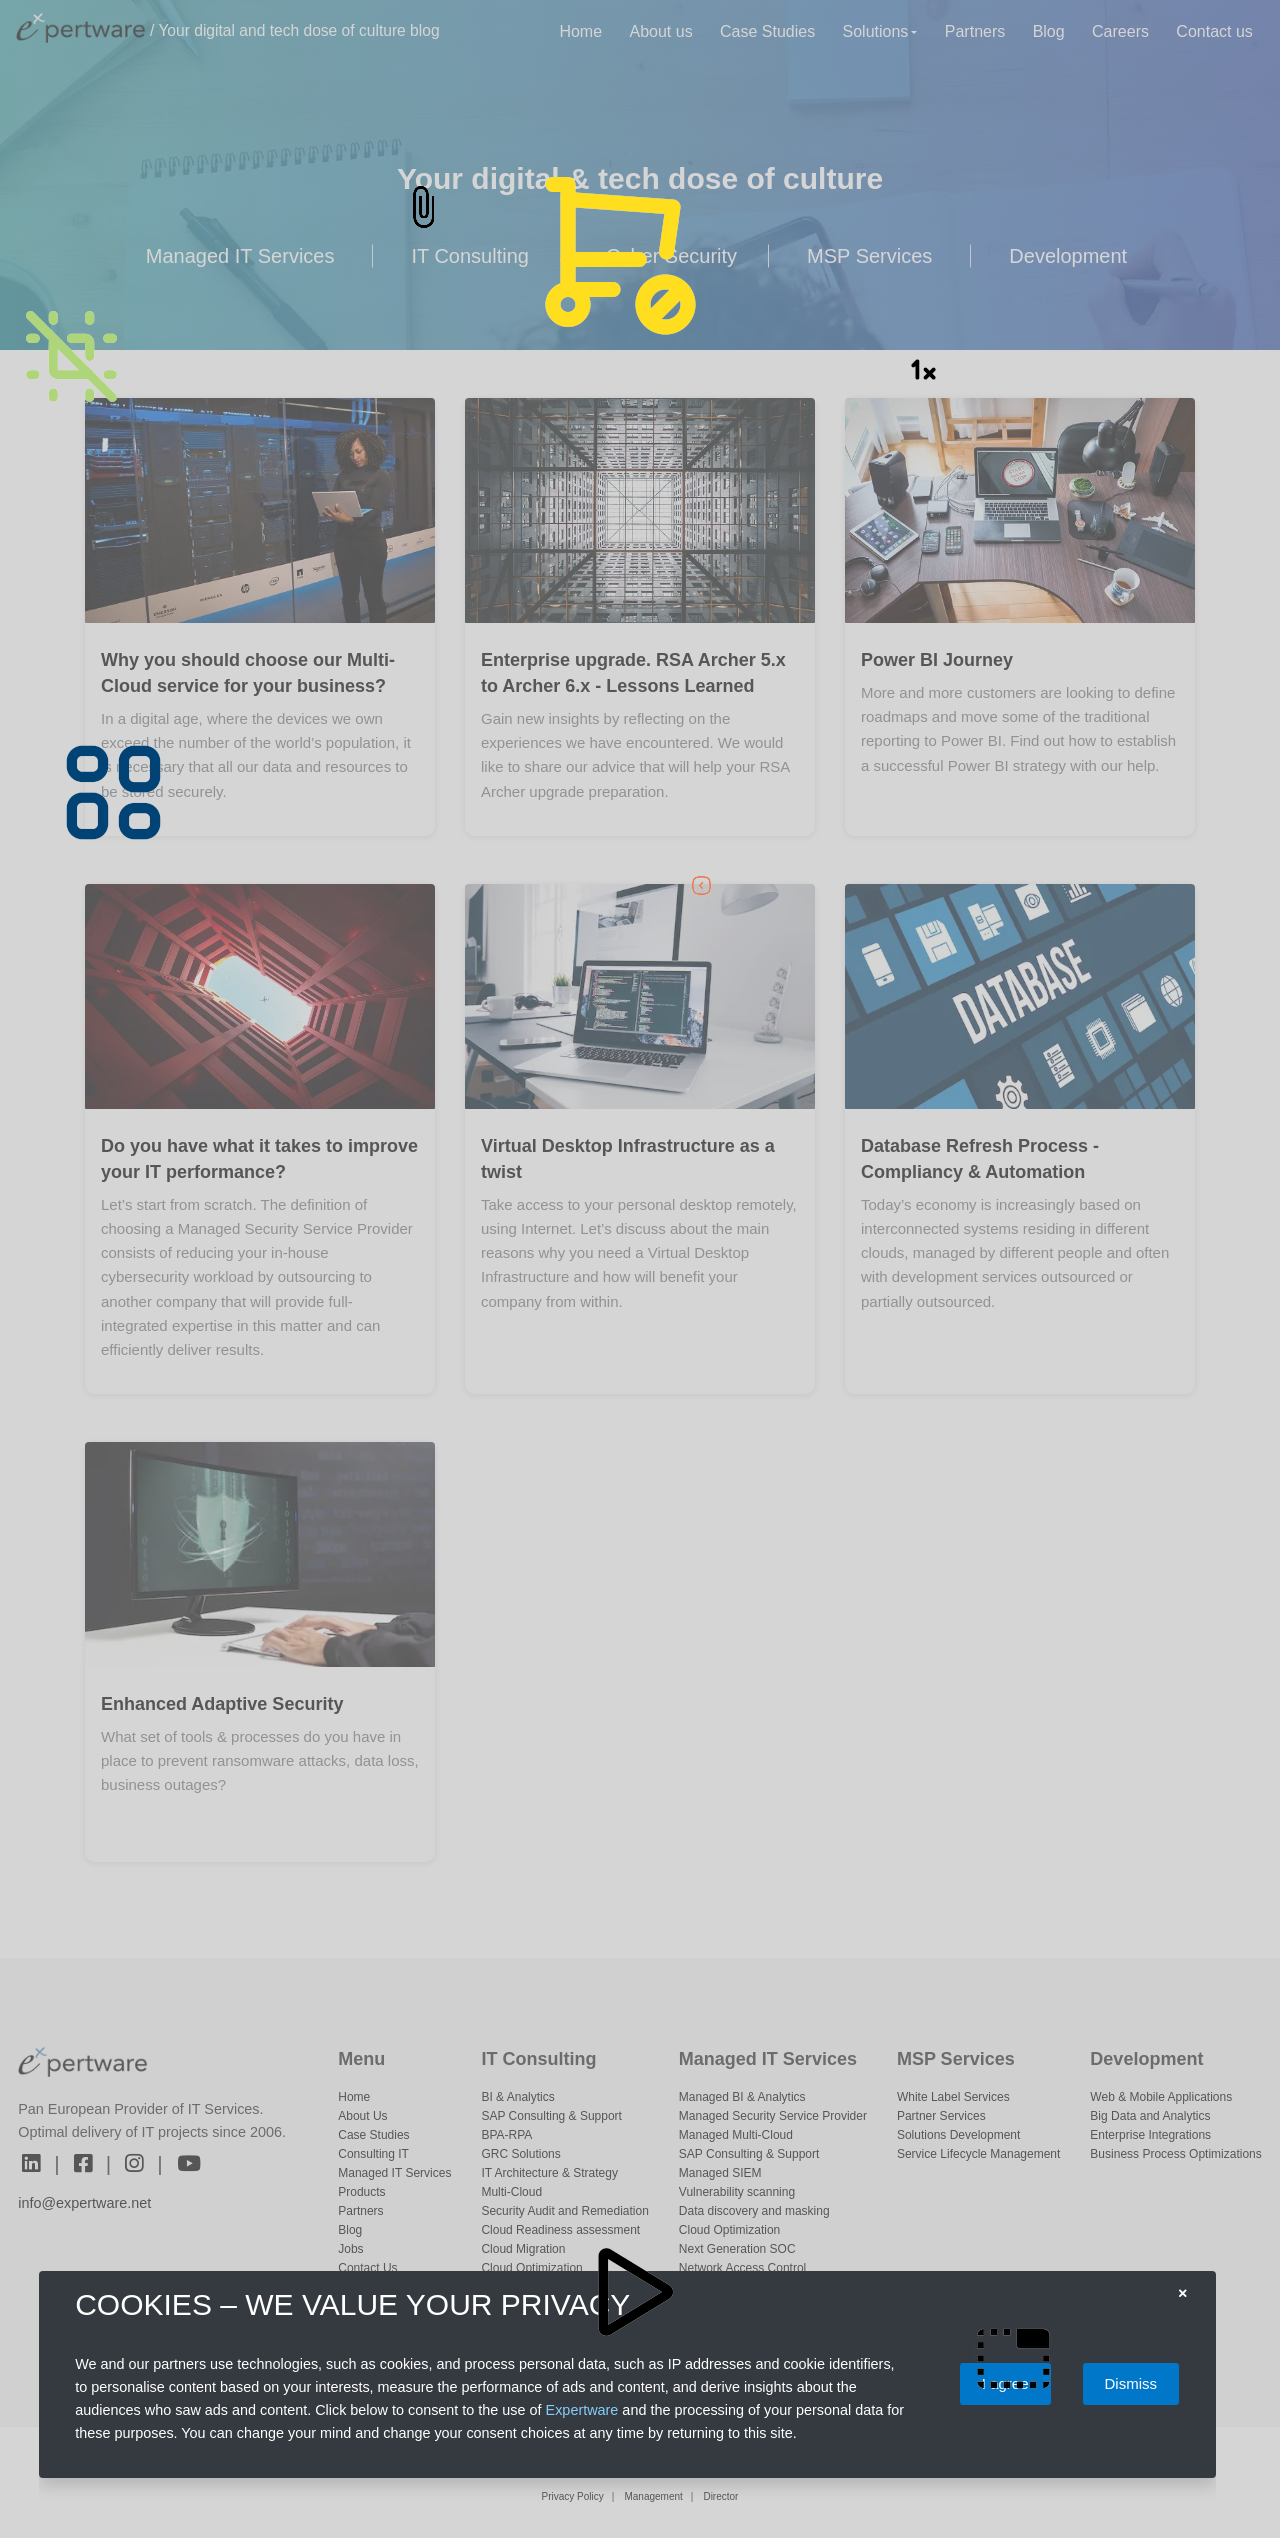  What do you see at coordinates (613, 252) in the screenshot?
I see `cancel or remove your shopping cart` at bounding box center [613, 252].